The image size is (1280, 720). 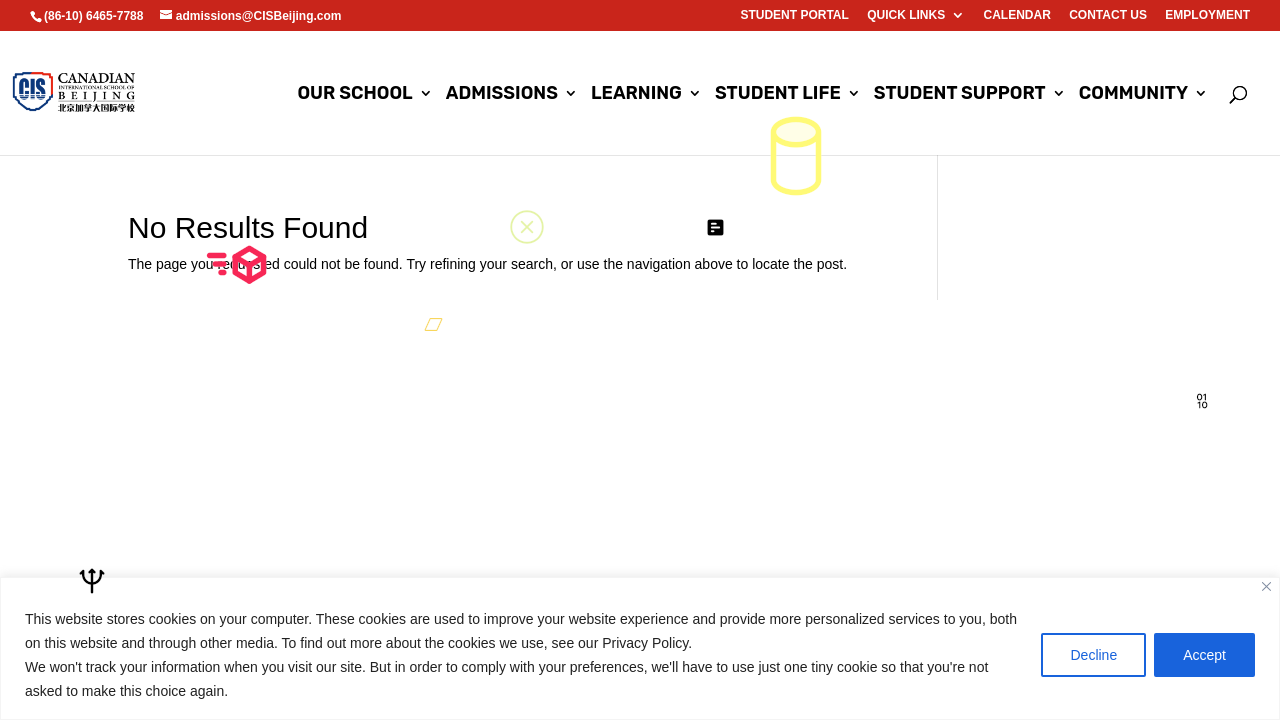 I want to click on close or dismiss a dialog, so click(x=527, y=227).